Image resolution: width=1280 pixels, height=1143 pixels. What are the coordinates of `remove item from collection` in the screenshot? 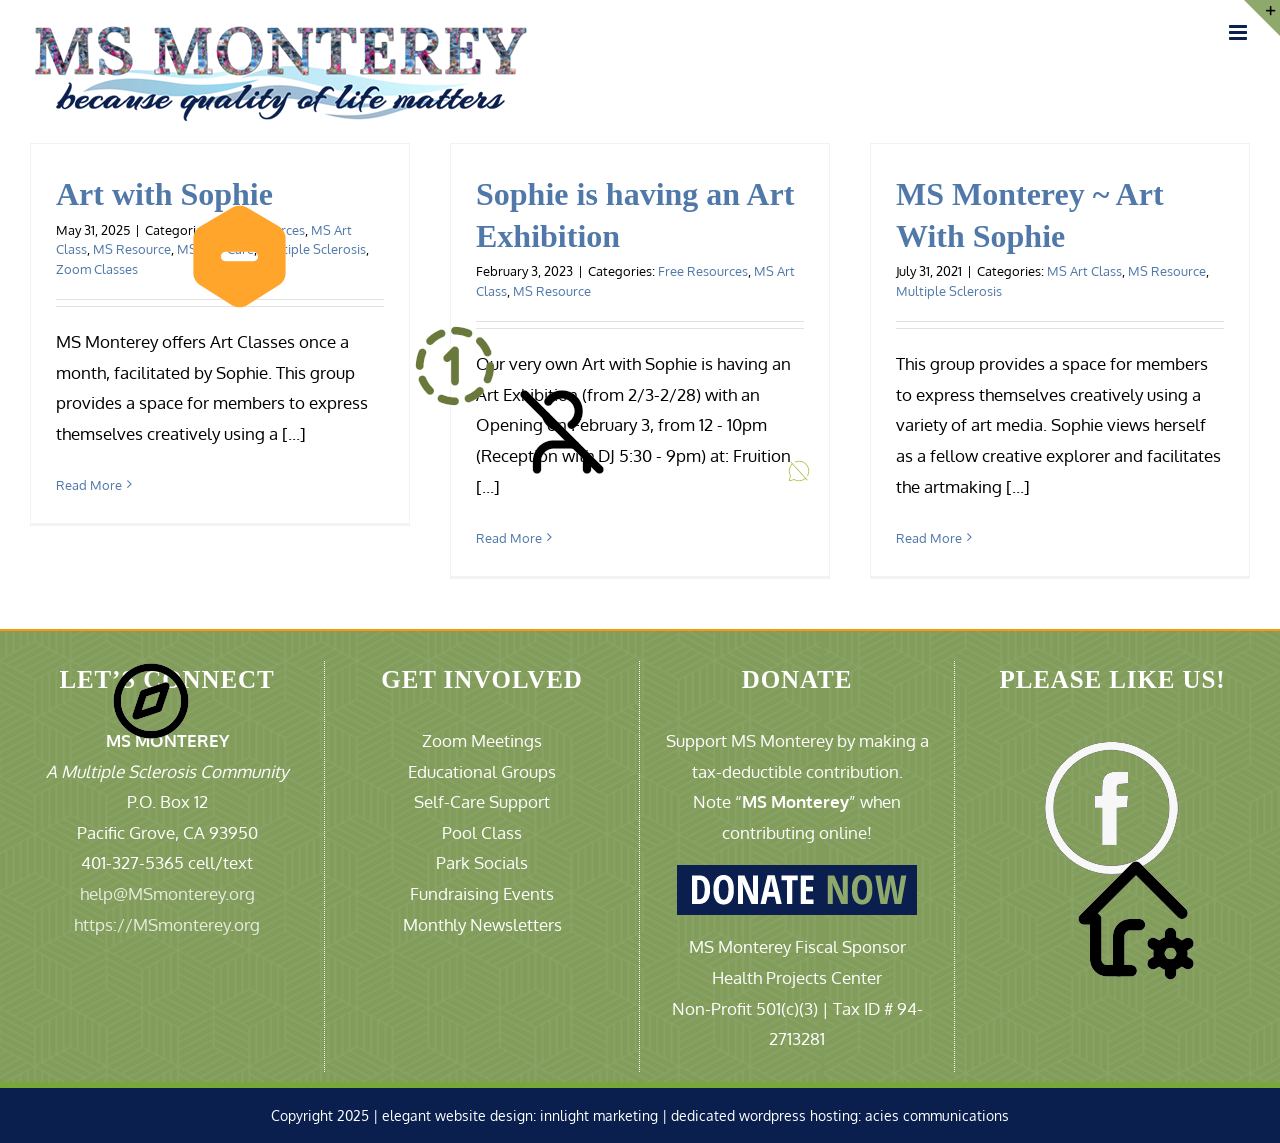 It's located at (239, 256).